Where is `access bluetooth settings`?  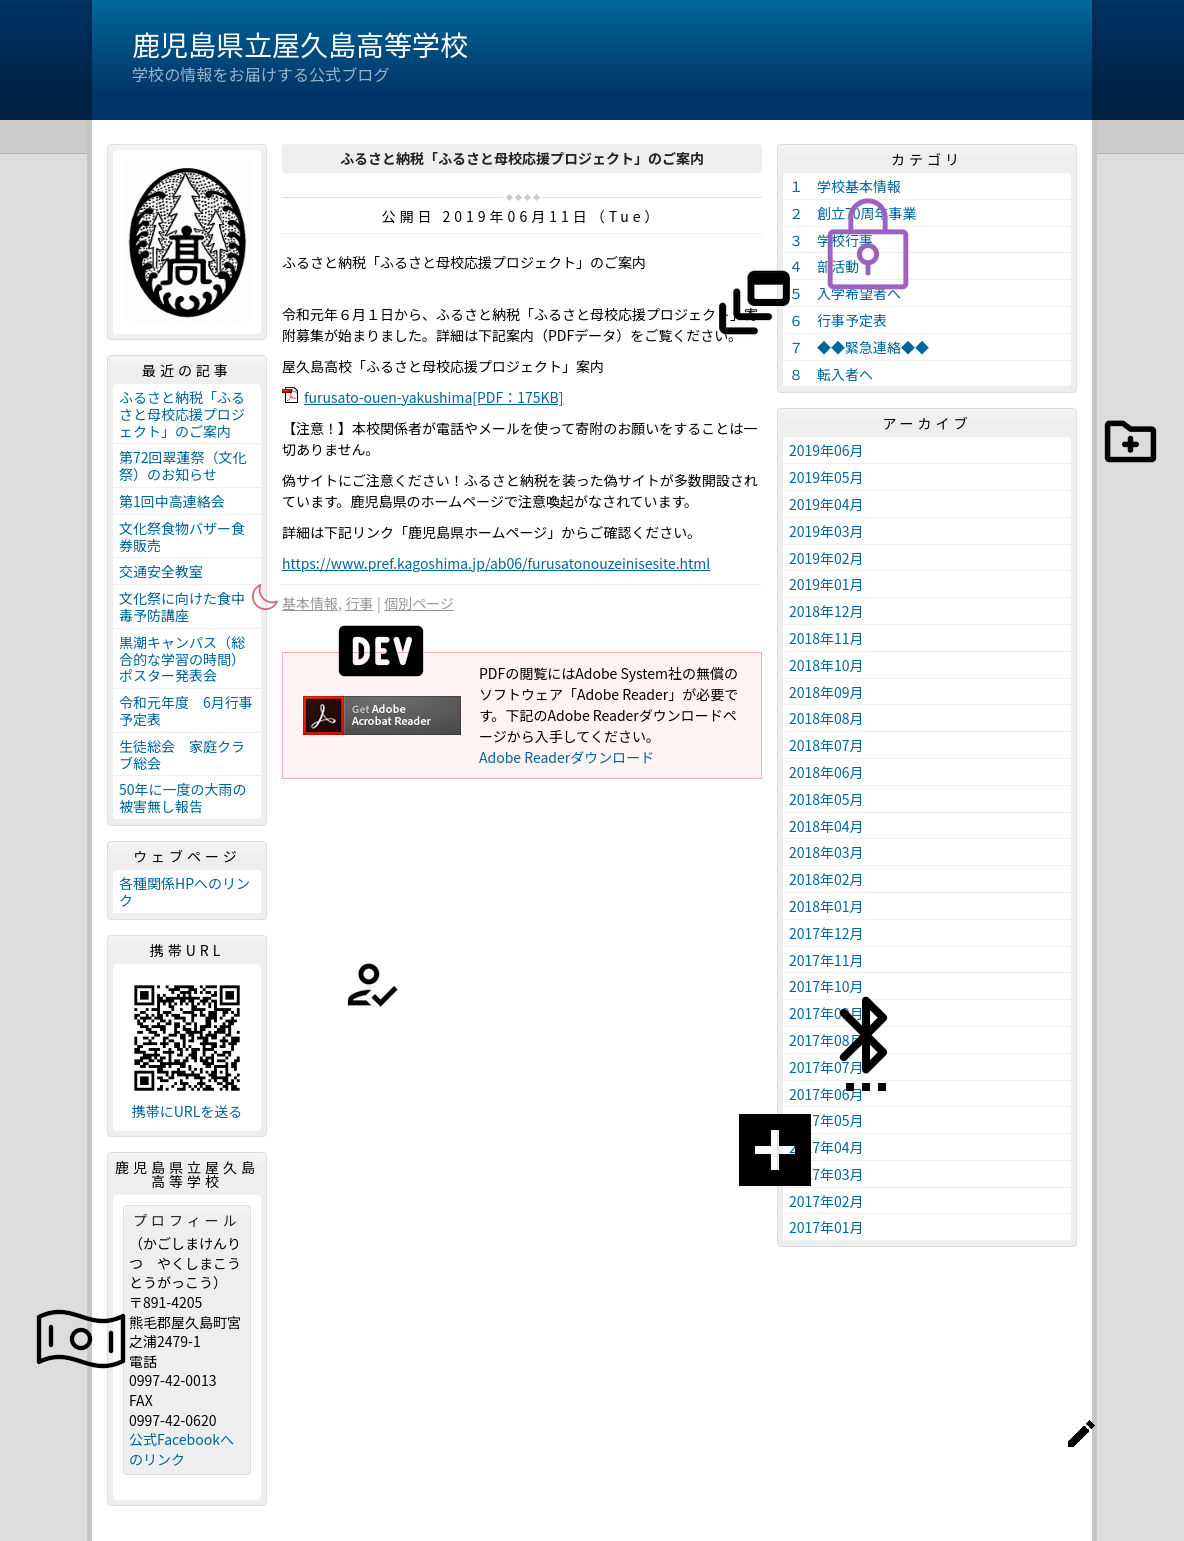
access bluetooth settings is located at coordinates (866, 1043).